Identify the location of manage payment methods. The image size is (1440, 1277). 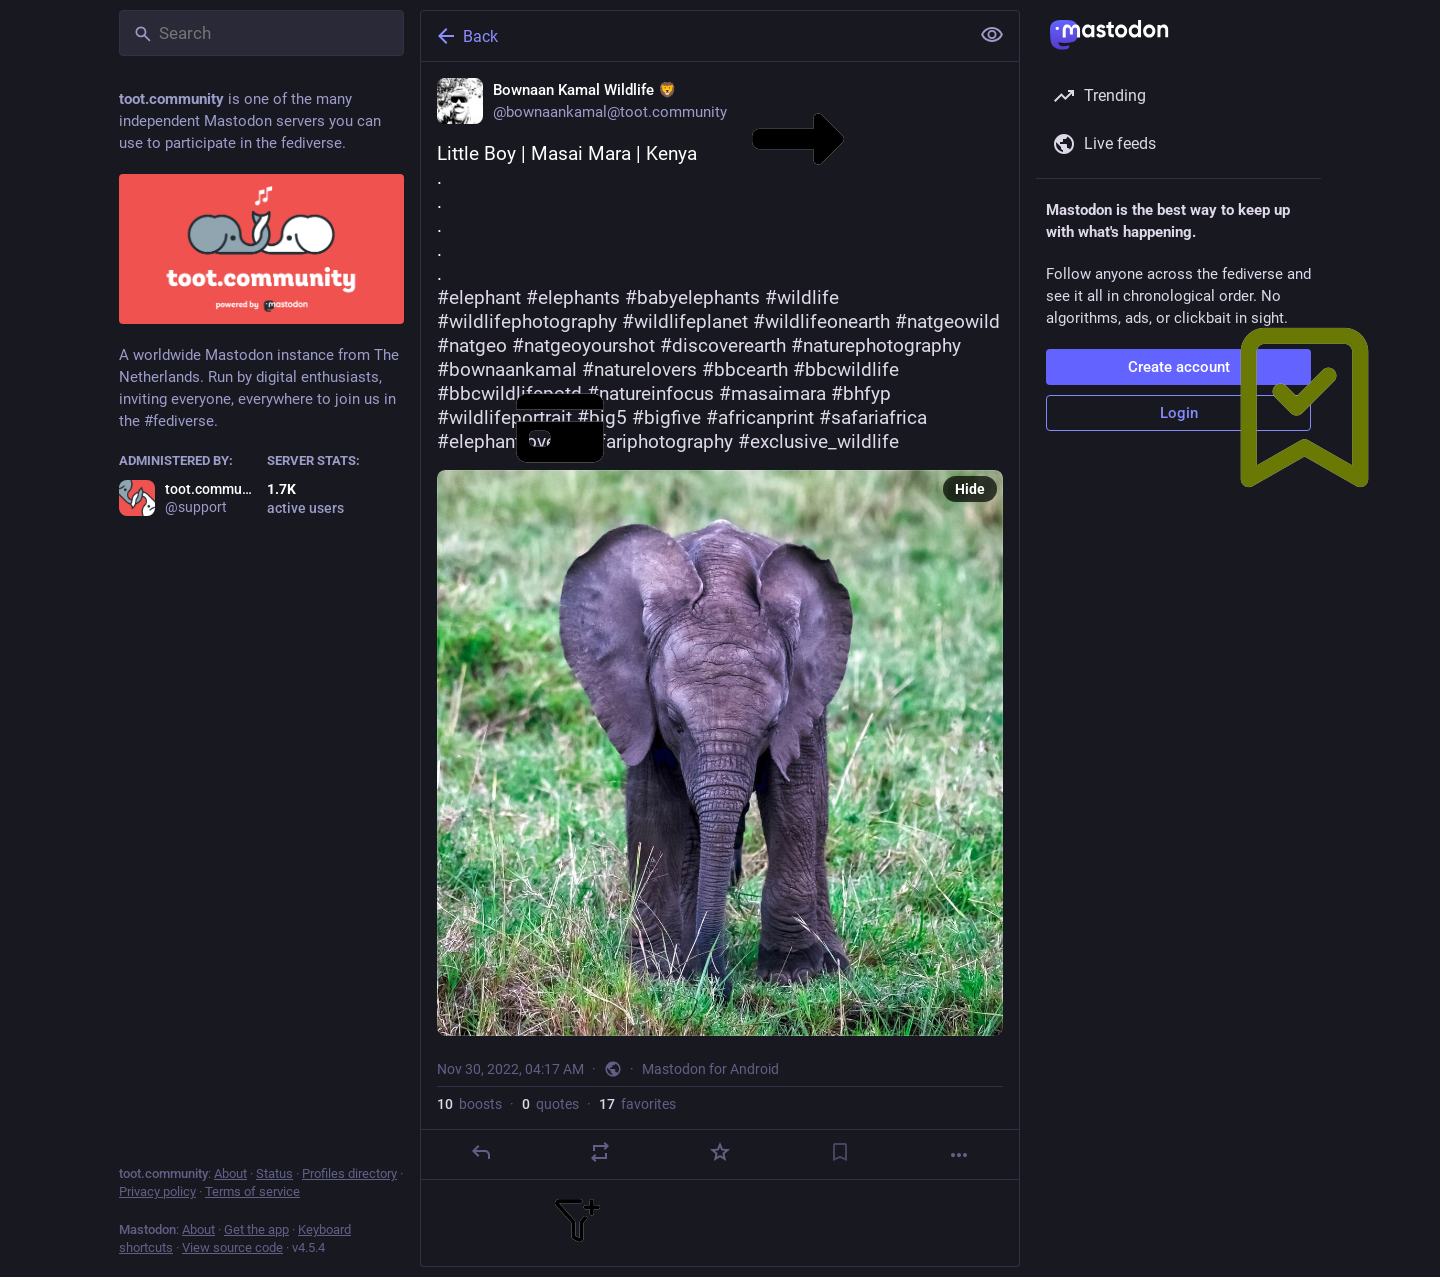
(560, 428).